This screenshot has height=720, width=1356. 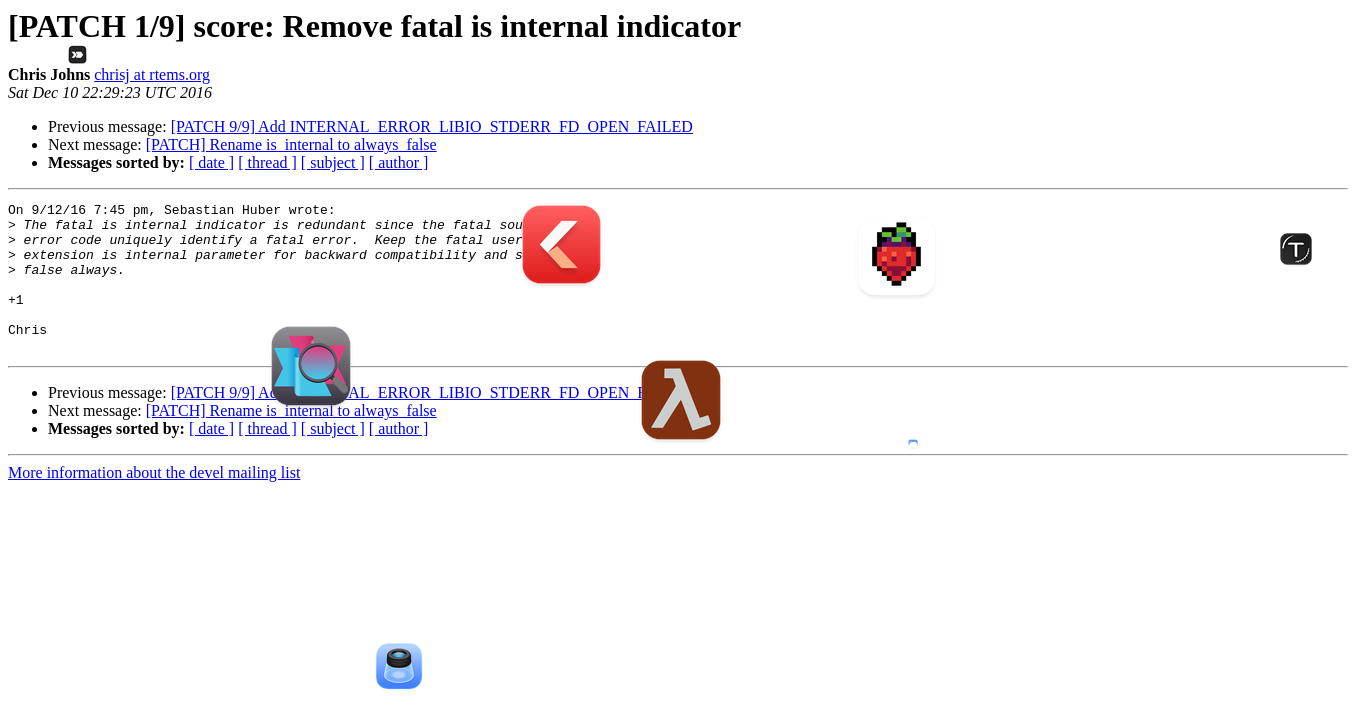 I want to click on open aurea color palette or design tool app, so click(x=311, y=366).